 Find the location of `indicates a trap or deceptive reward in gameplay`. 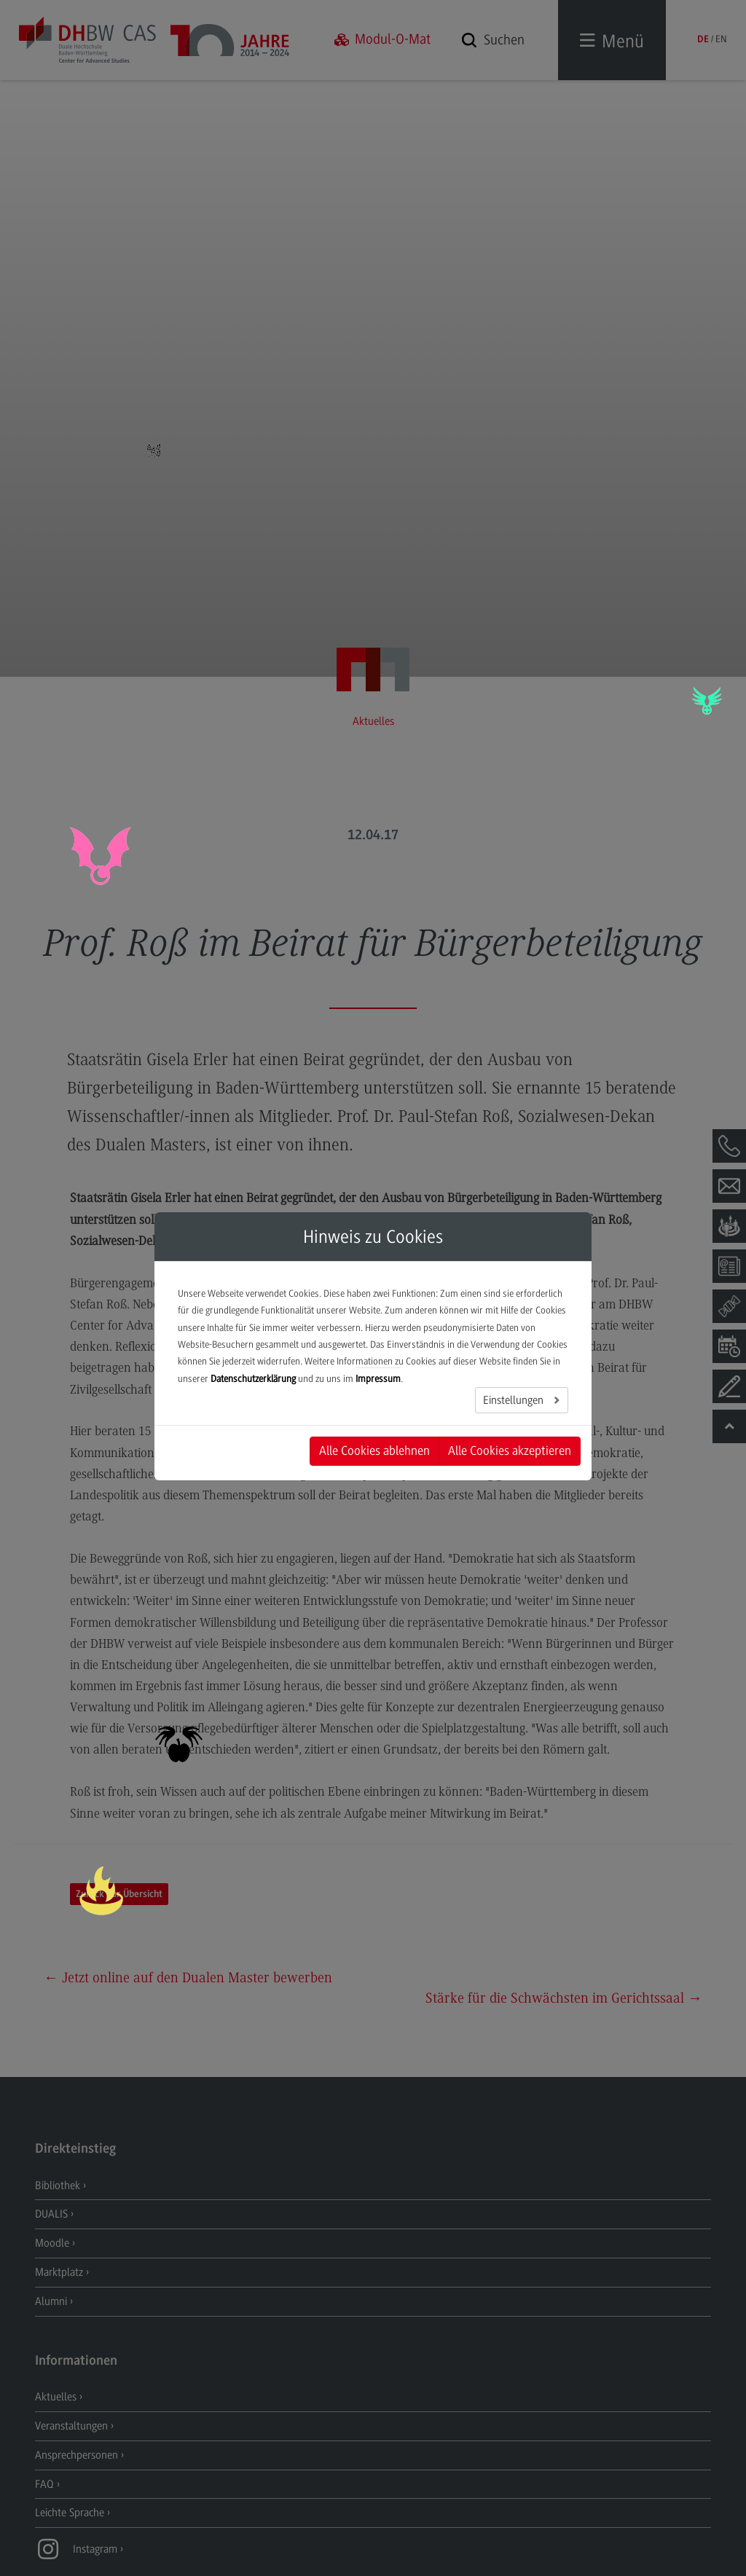

indicates a trap or deceptive reward in gameplay is located at coordinates (178, 1742).